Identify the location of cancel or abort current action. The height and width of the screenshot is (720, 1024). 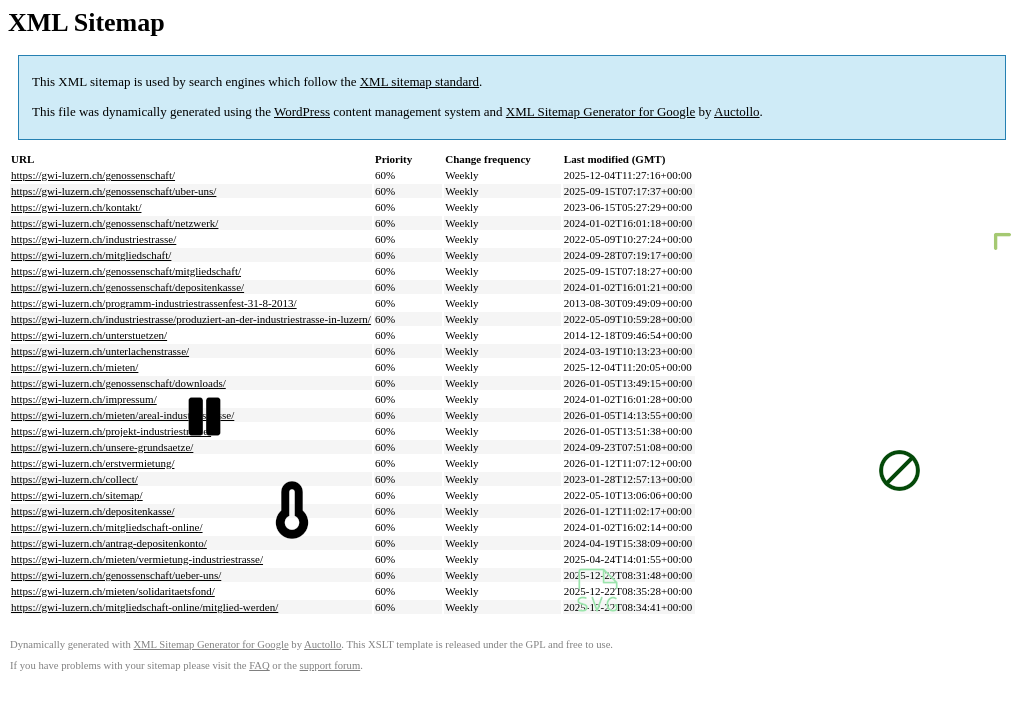
(899, 470).